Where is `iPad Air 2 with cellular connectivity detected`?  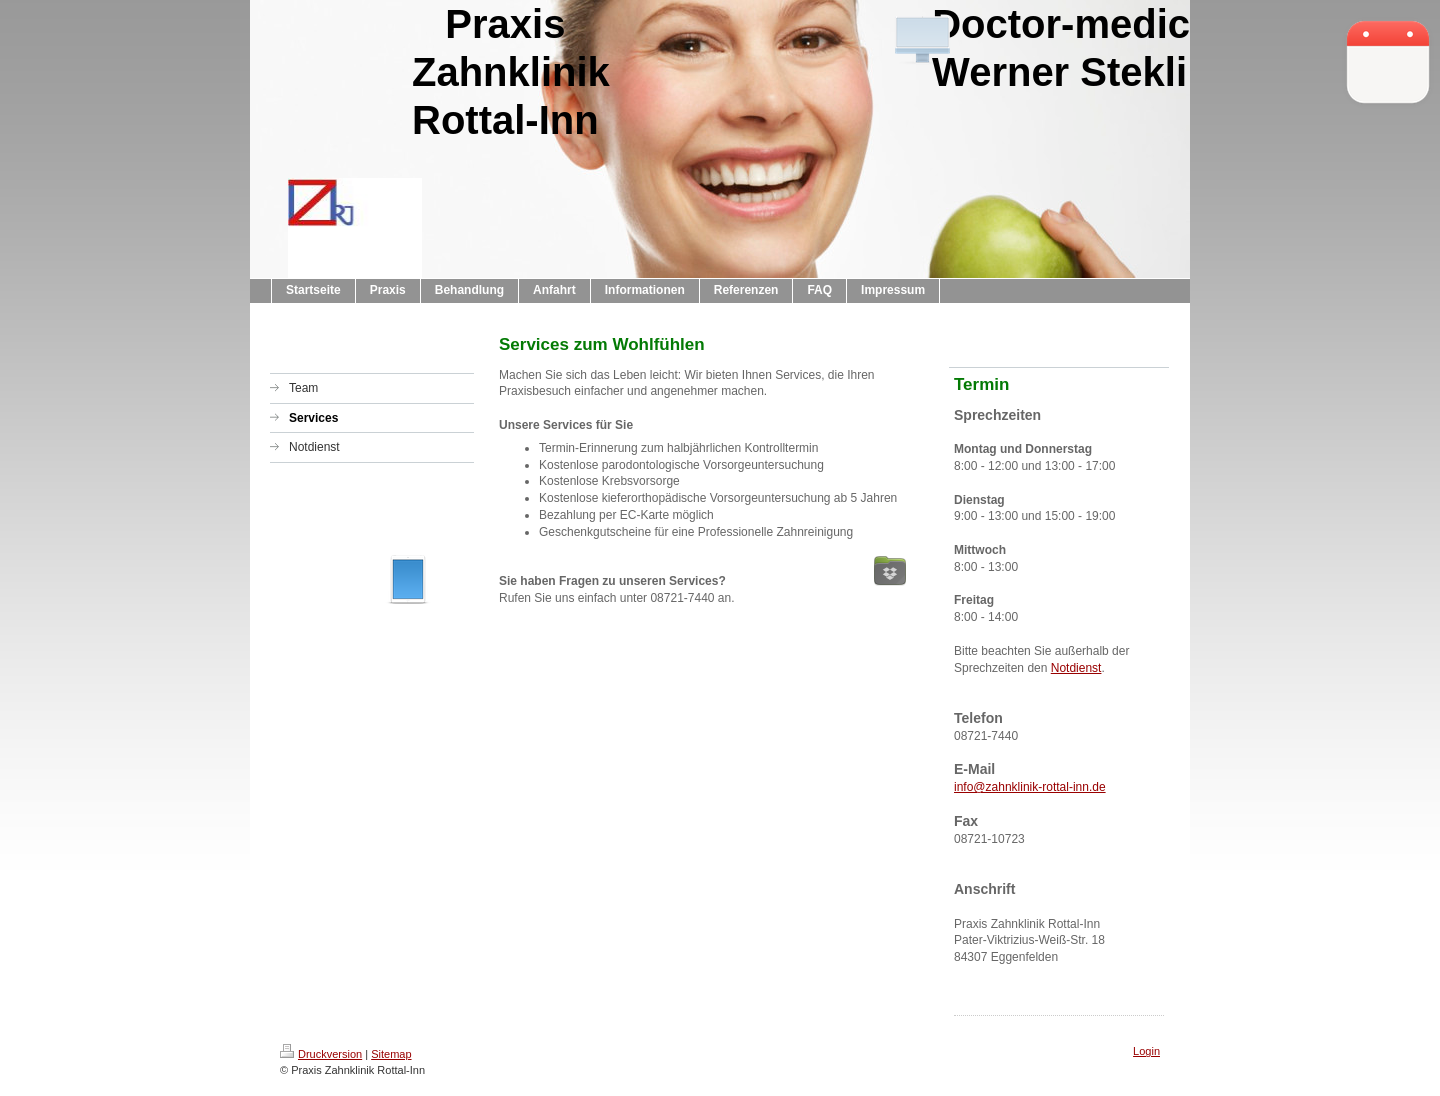
iPad Air 2 with cellular connectivity detected is located at coordinates (408, 579).